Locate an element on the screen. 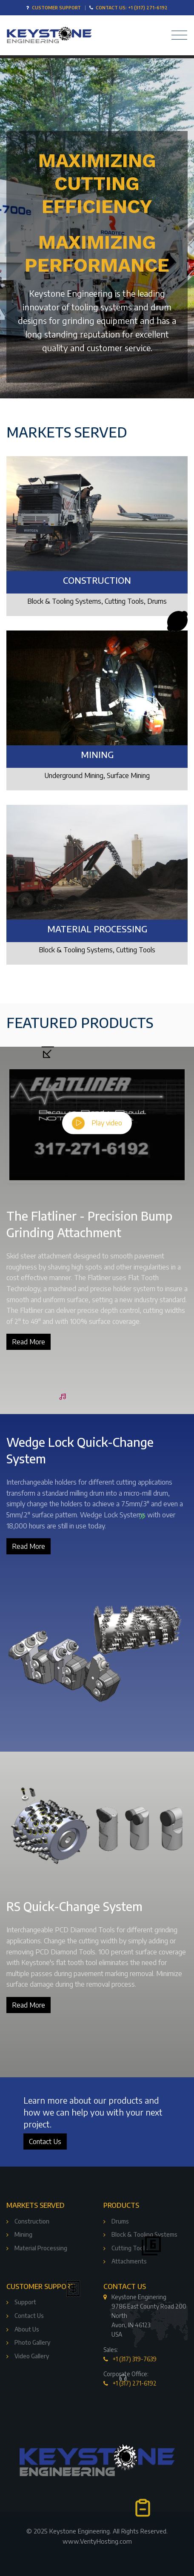  view purchase receipt or transaction history is located at coordinates (73, 2289).